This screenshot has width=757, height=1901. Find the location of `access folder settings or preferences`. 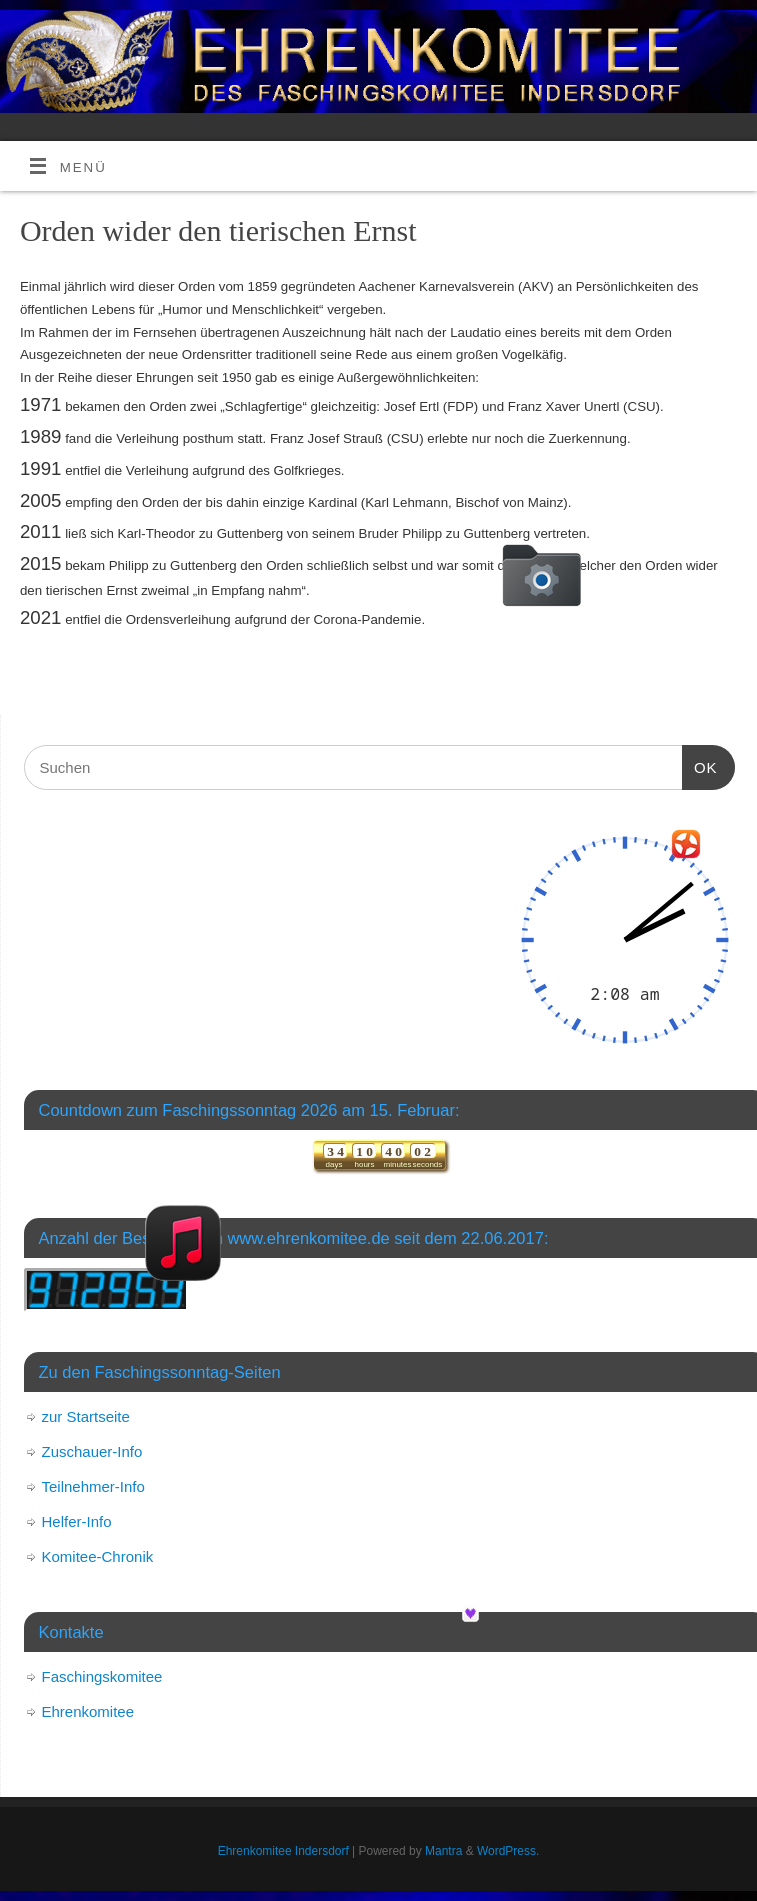

access folder settings or preferences is located at coordinates (541, 577).